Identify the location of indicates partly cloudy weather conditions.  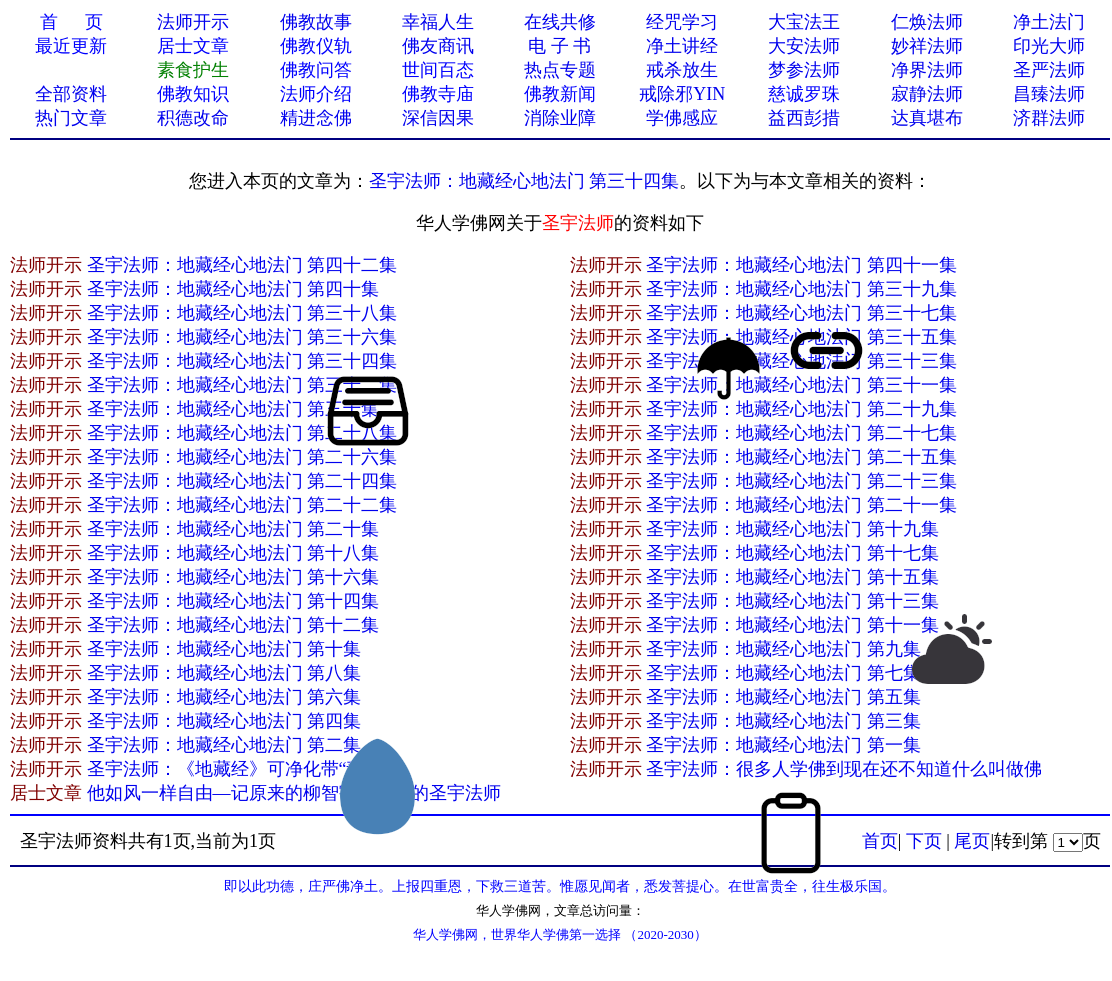
(952, 649).